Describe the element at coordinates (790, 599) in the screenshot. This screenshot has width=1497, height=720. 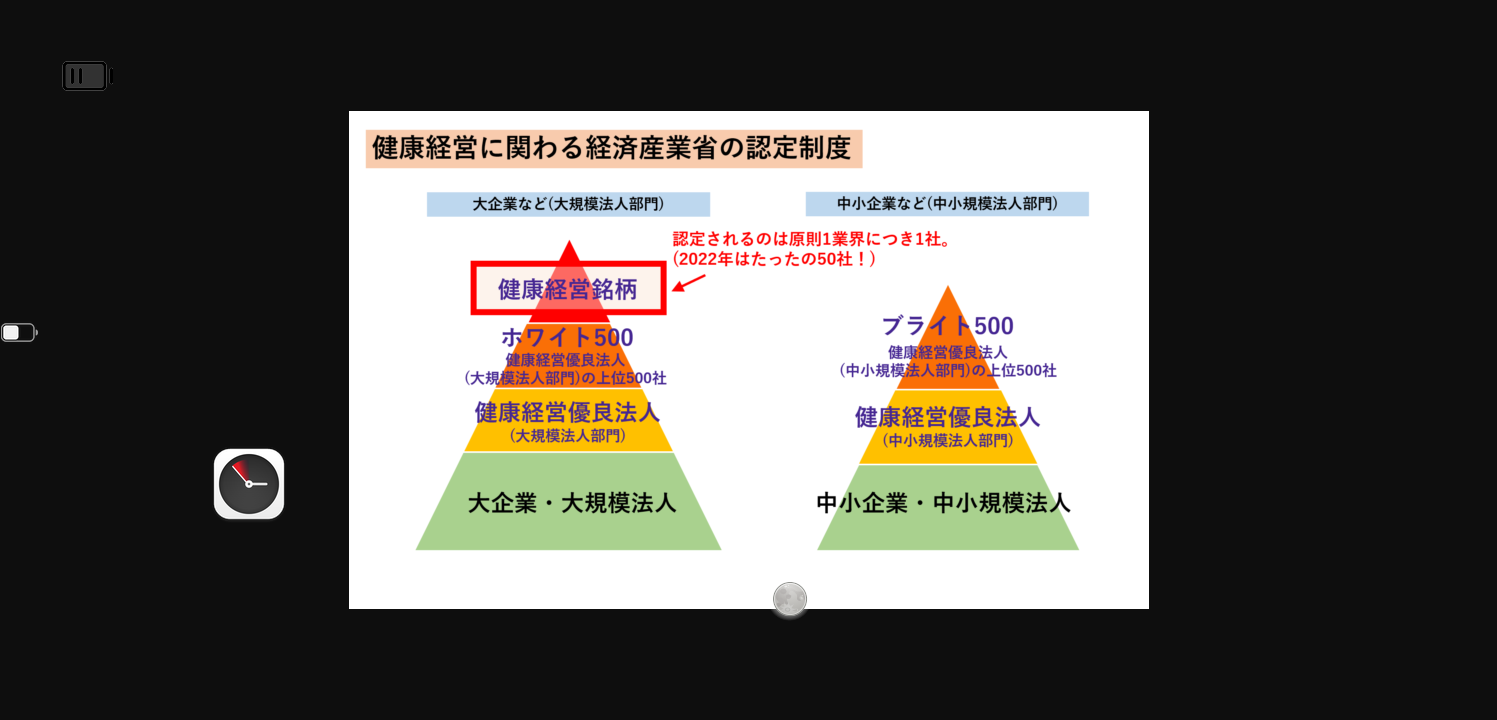
I see `indicates clear weather conditions at night` at that location.